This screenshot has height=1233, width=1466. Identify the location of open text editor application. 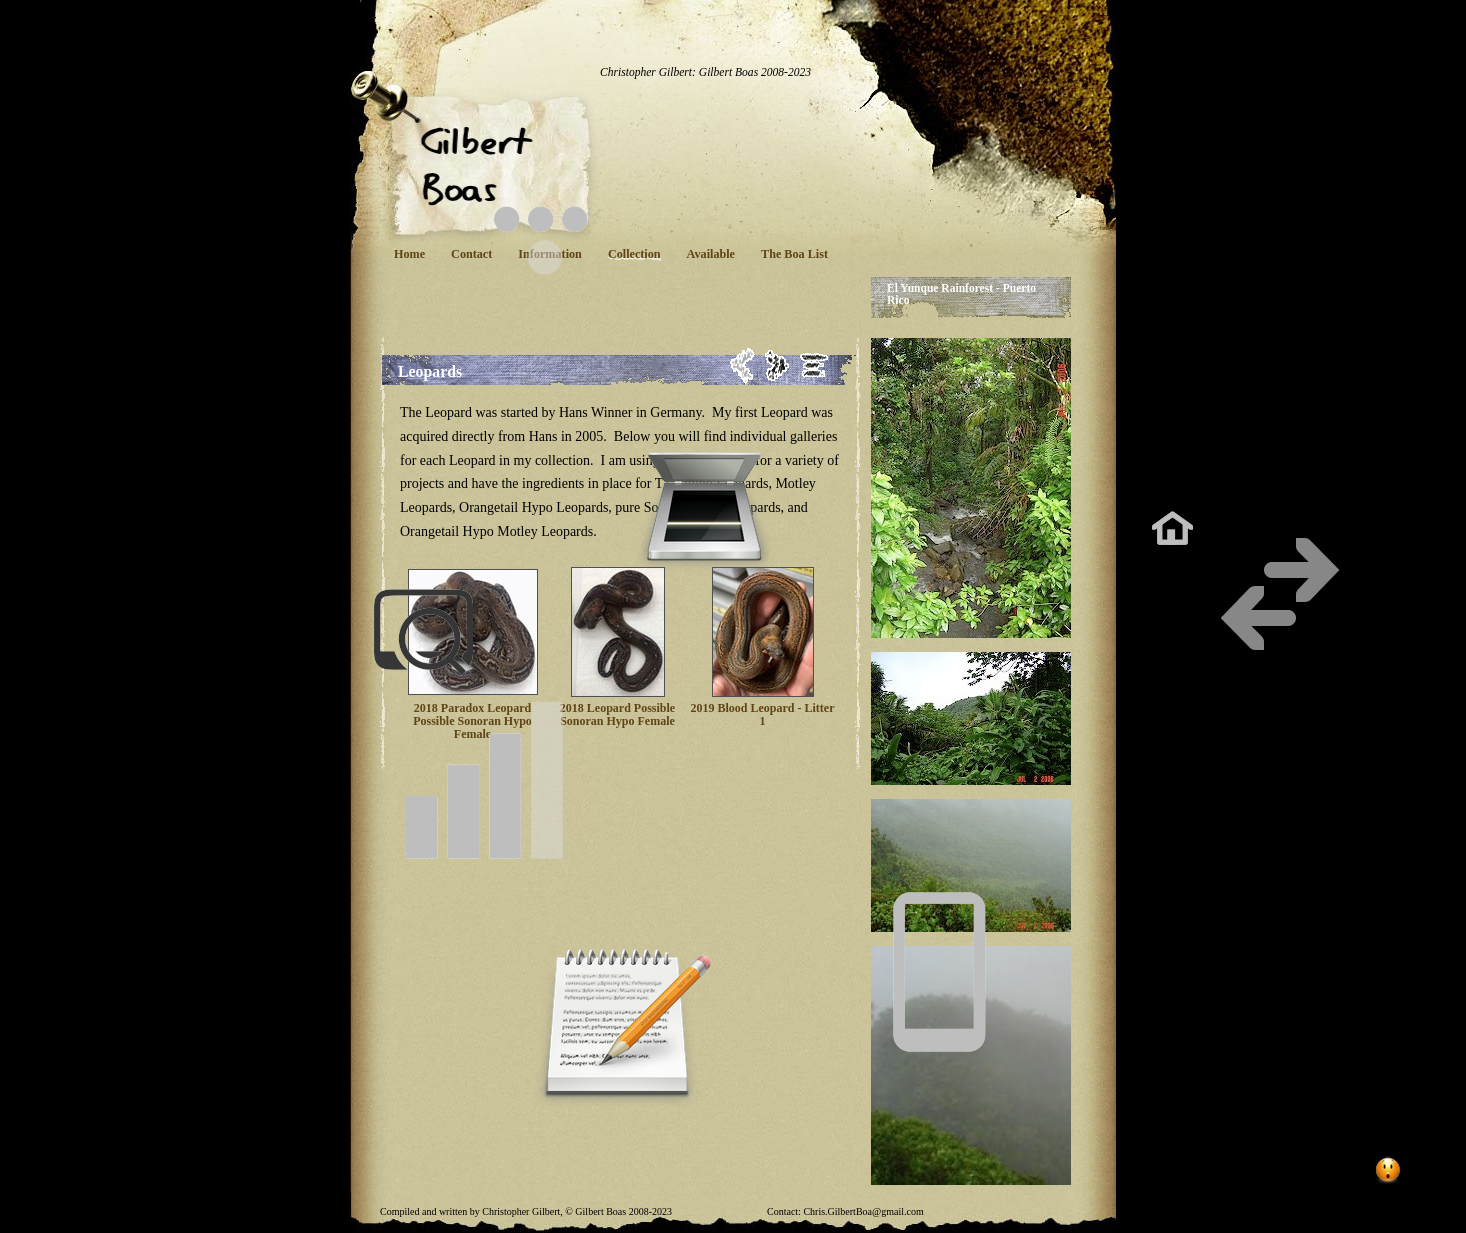
(623, 1018).